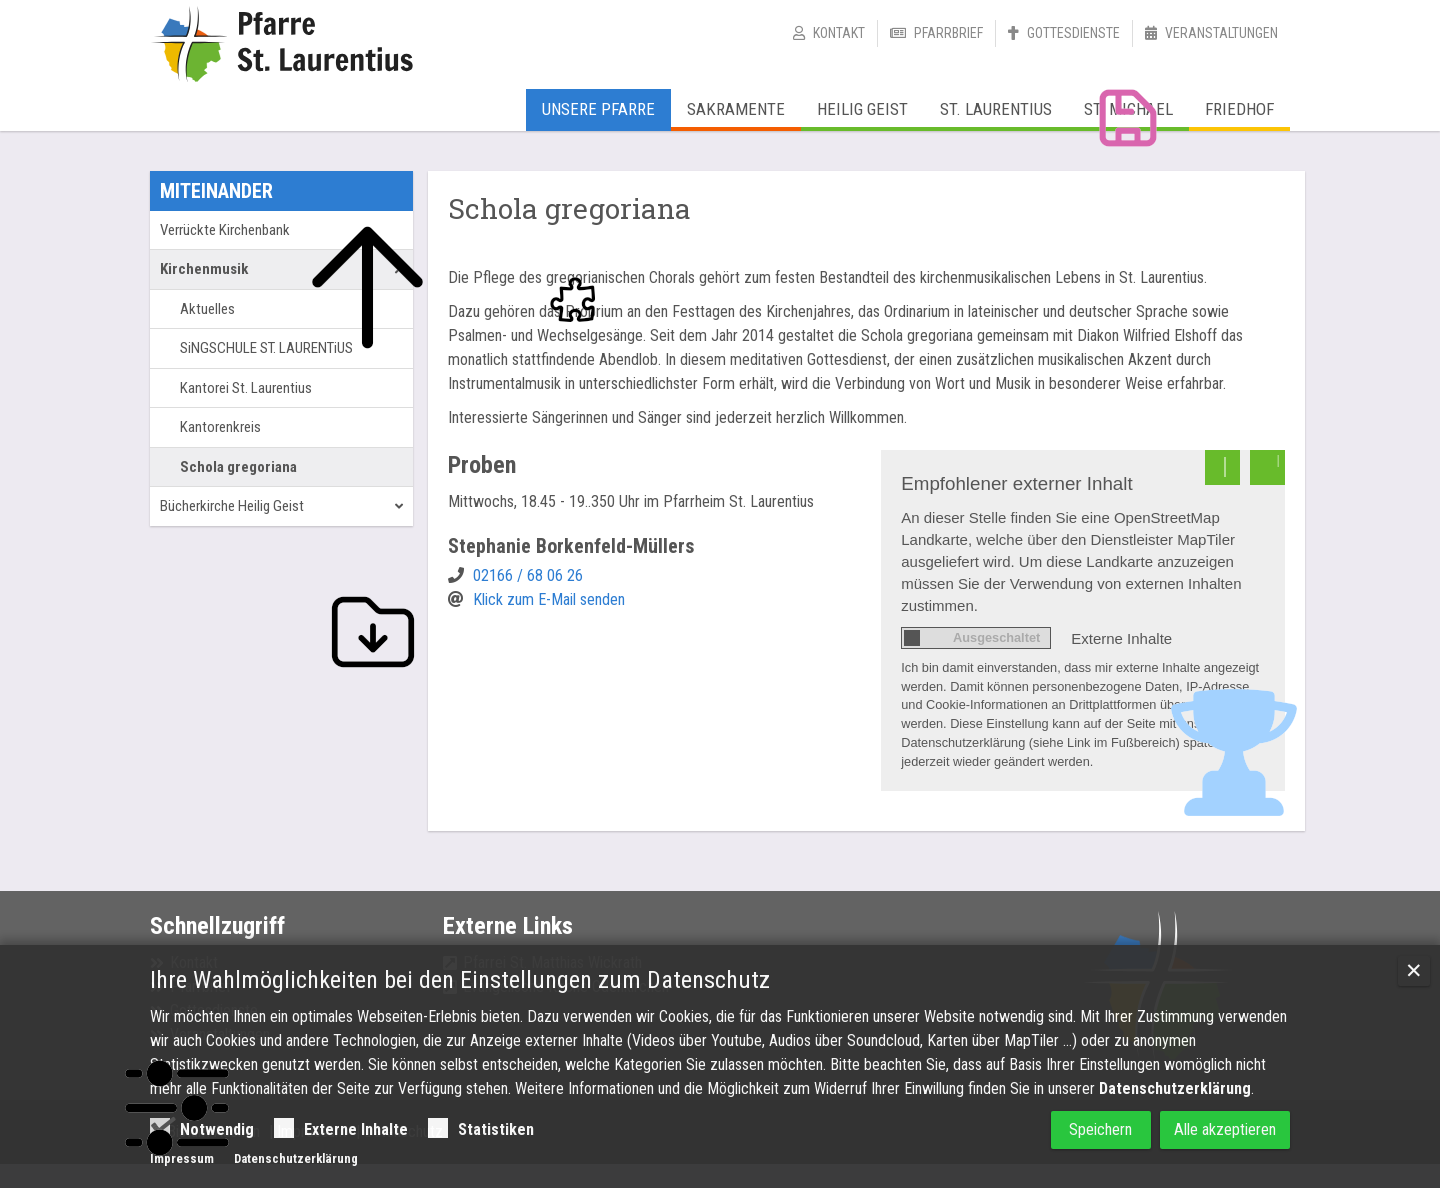  Describe the element at coordinates (573, 300) in the screenshot. I see `access plugins or extensions` at that location.